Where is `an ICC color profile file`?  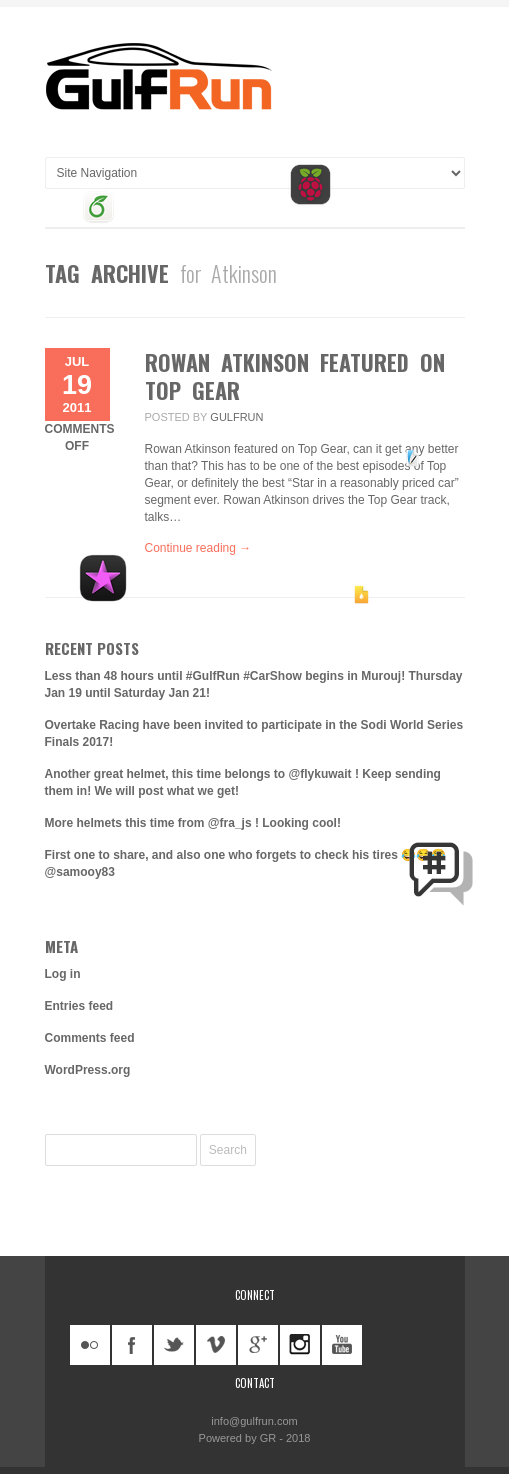 an ICC color profile file is located at coordinates (361, 594).